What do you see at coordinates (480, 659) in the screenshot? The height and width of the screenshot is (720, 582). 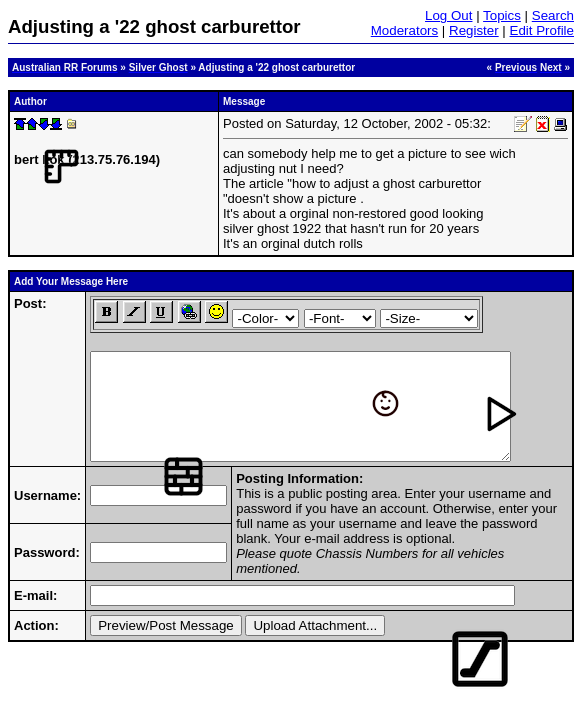 I see `indicates escalator location in a building or transit station` at bounding box center [480, 659].